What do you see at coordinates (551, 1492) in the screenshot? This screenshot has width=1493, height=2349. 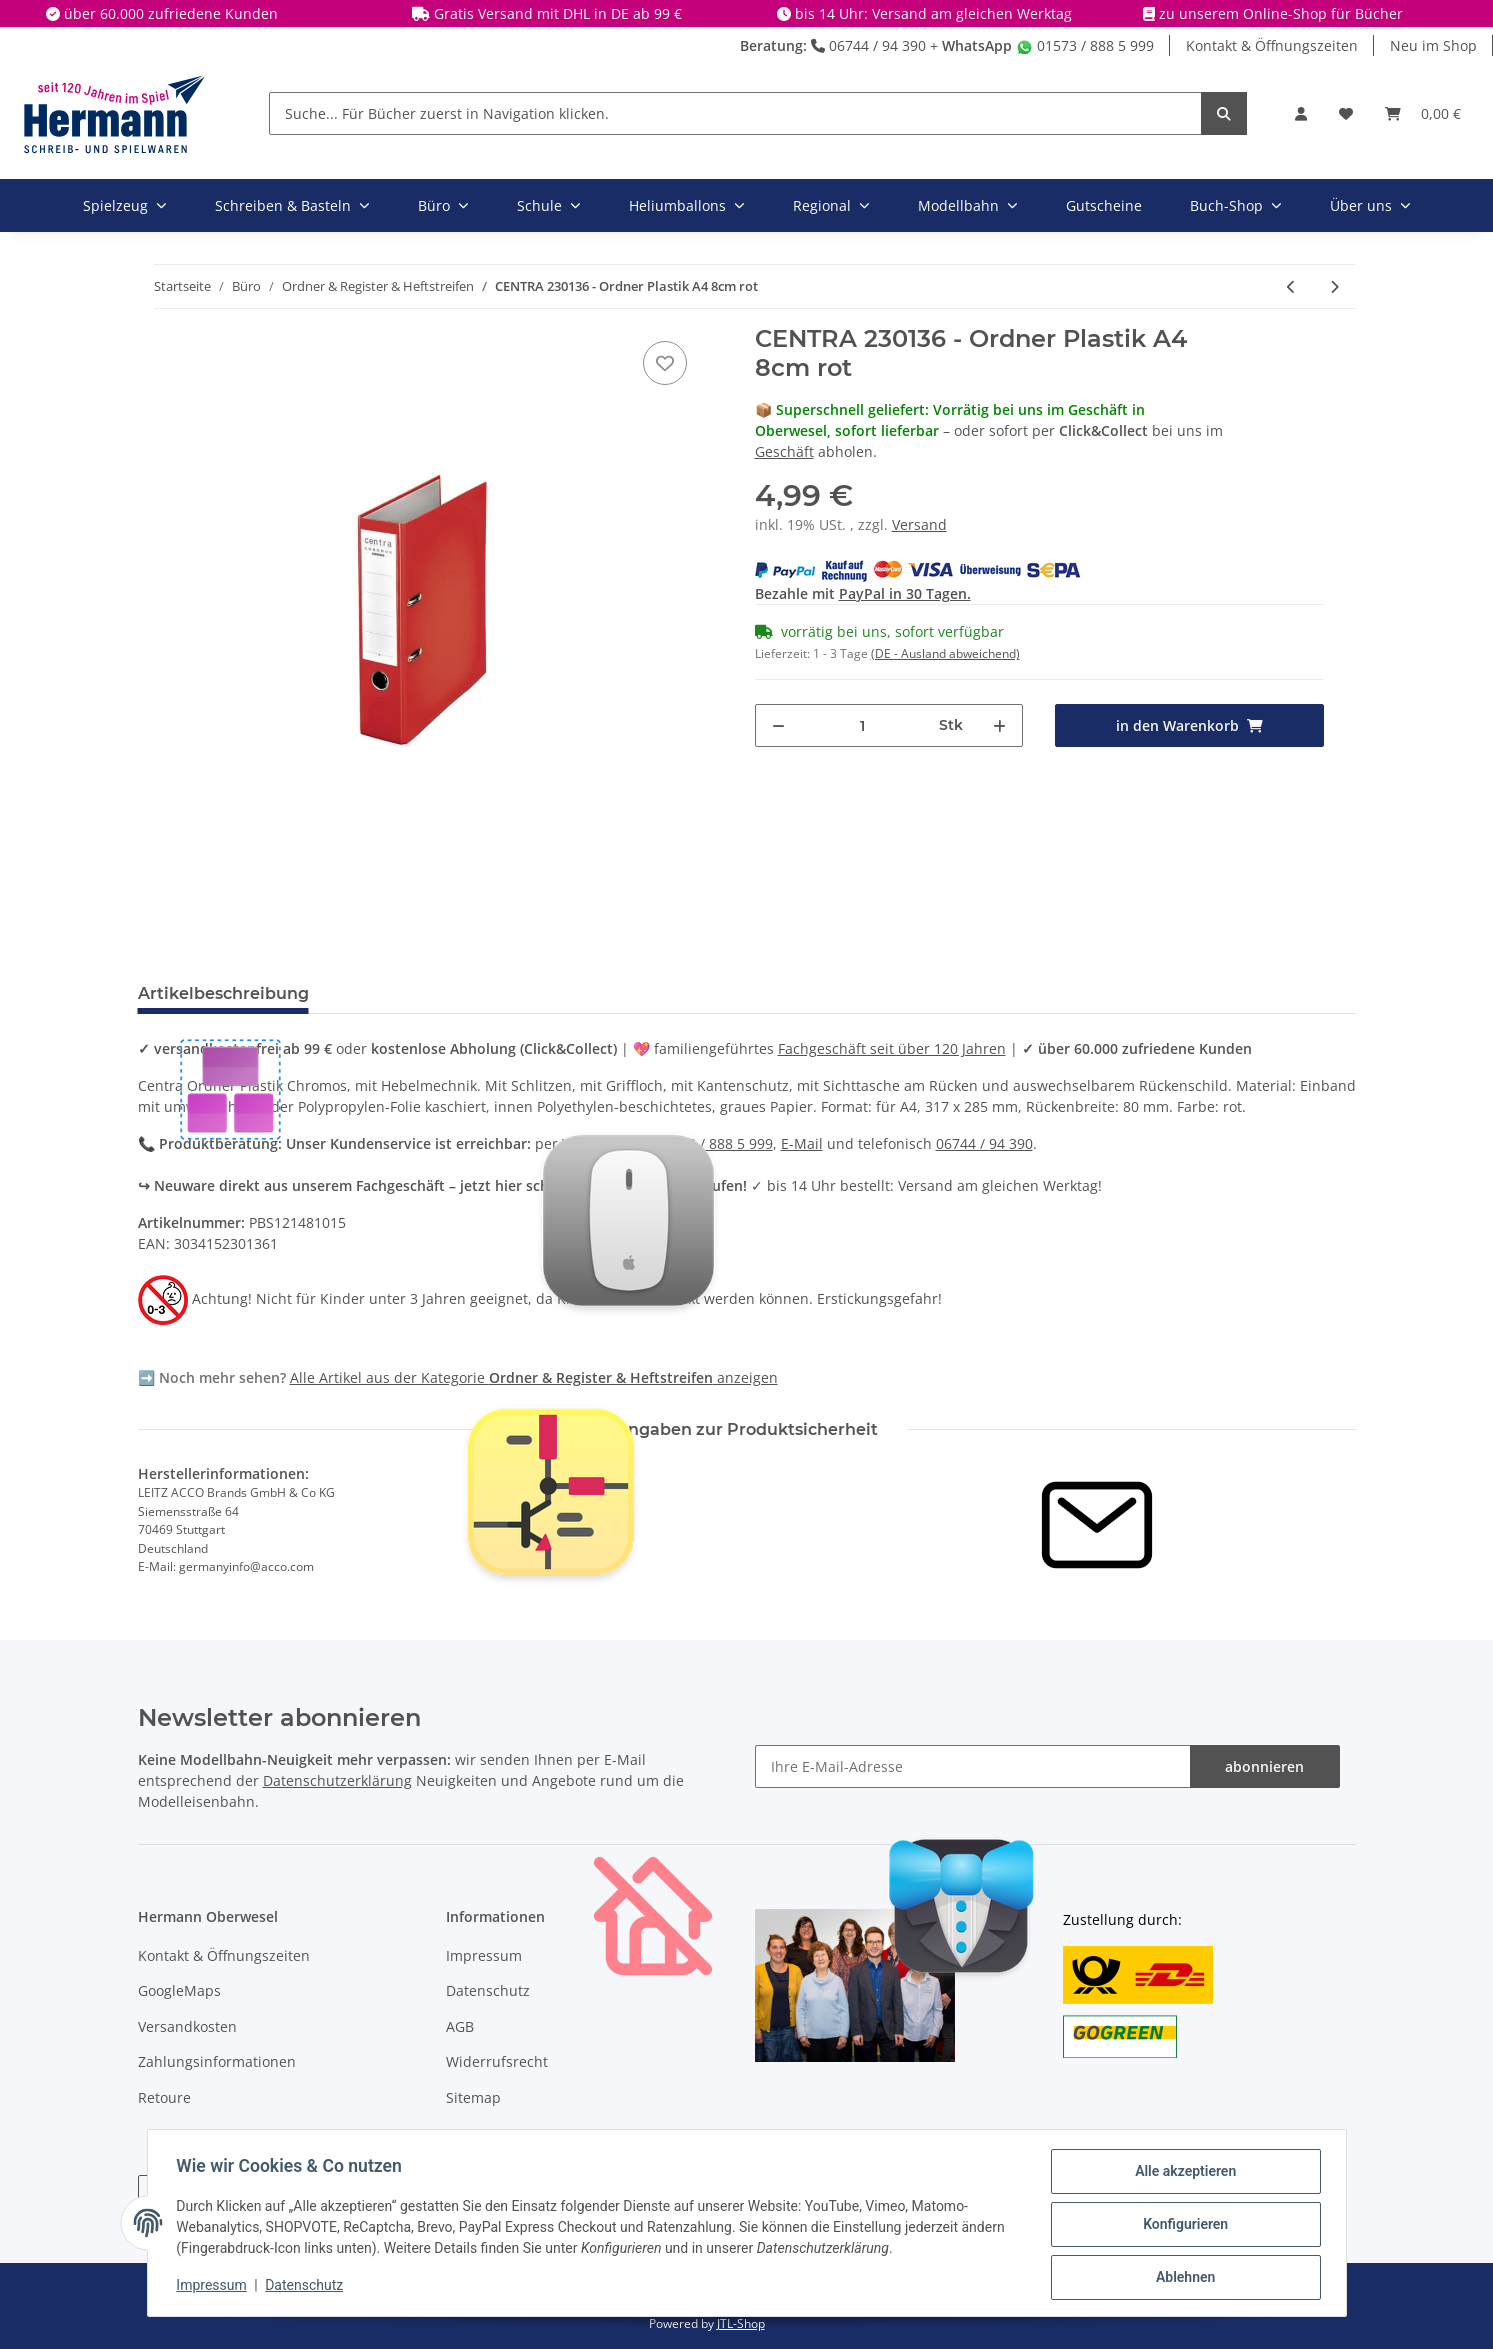 I see `open eeschema schematic editor` at bounding box center [551, 1492].